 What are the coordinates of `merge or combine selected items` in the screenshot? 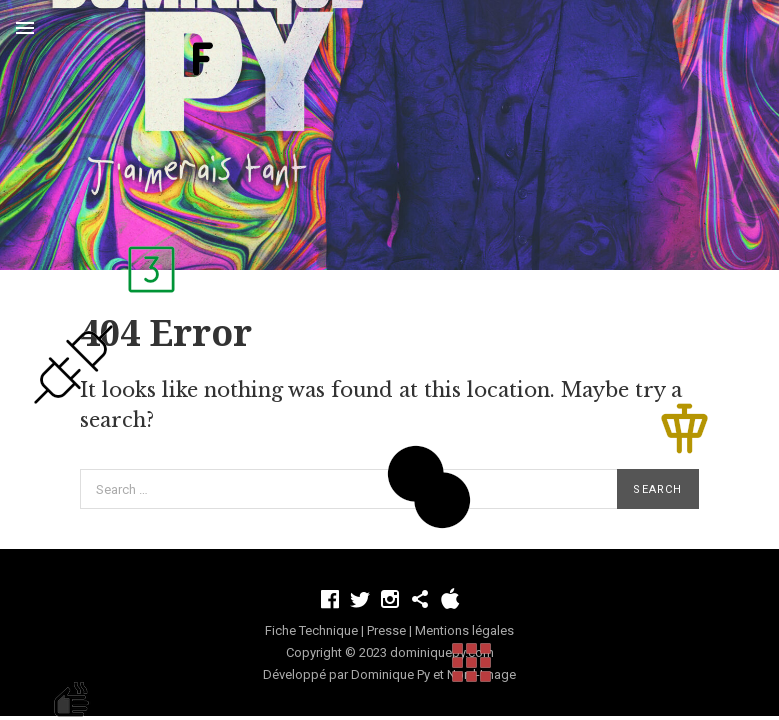 It's located at (429, 487).